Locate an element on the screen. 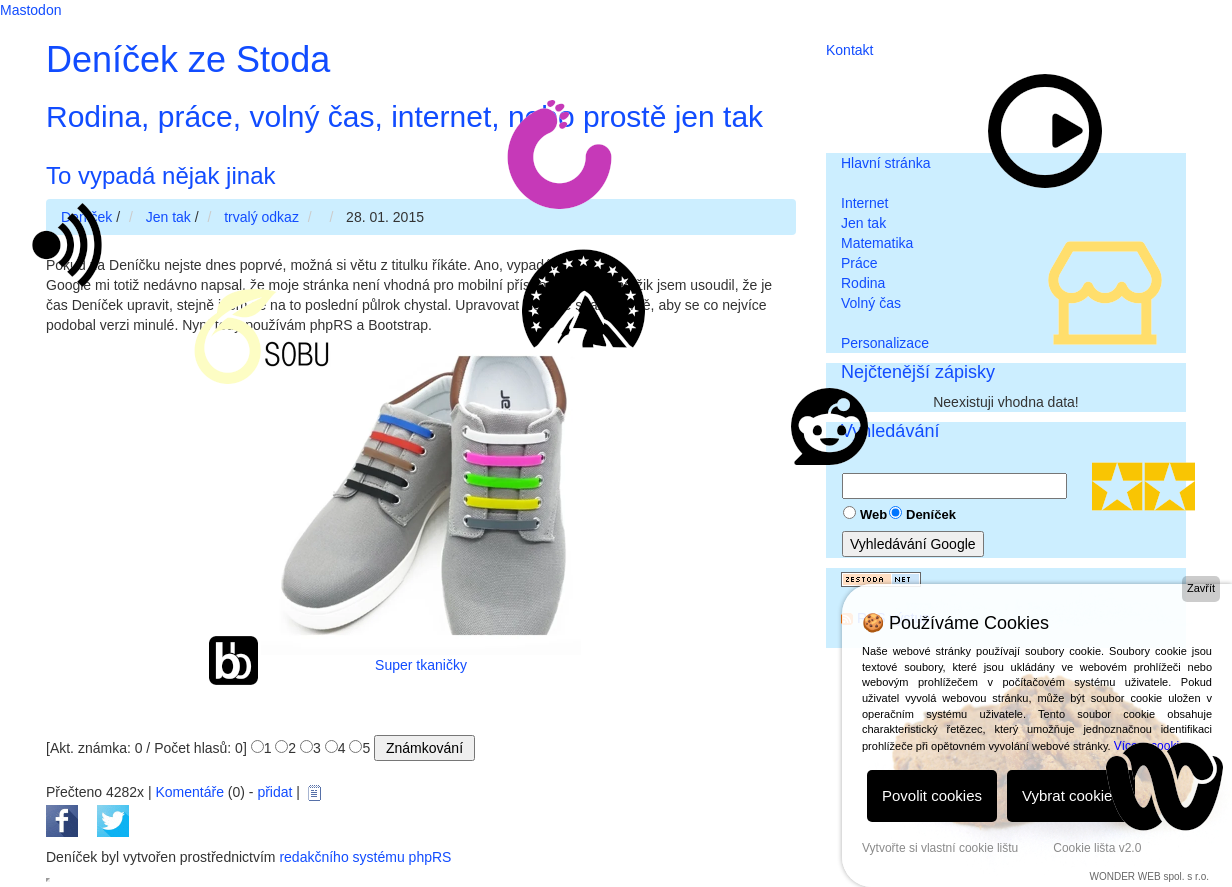  open Overleaf LaTeX editor is located at coordinates (235, 336).